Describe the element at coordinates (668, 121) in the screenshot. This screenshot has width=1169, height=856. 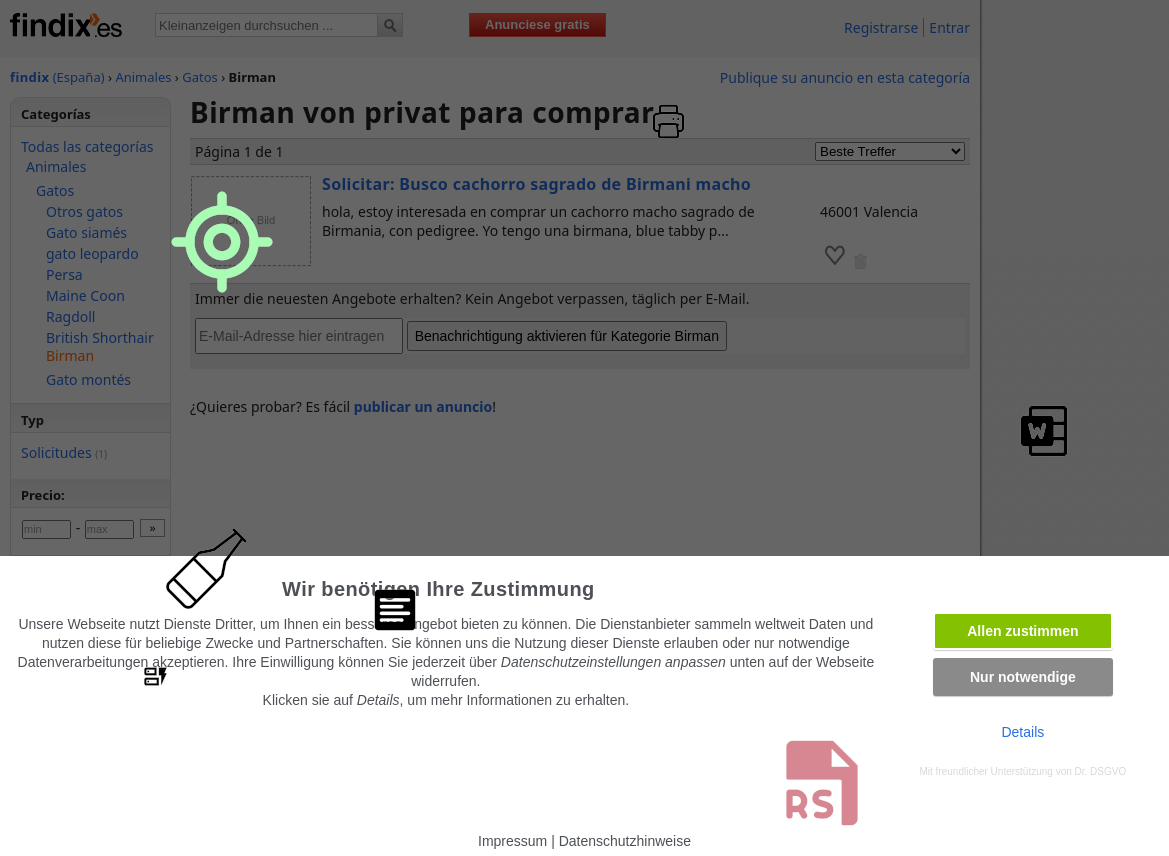
I see `print the current document` at that location.